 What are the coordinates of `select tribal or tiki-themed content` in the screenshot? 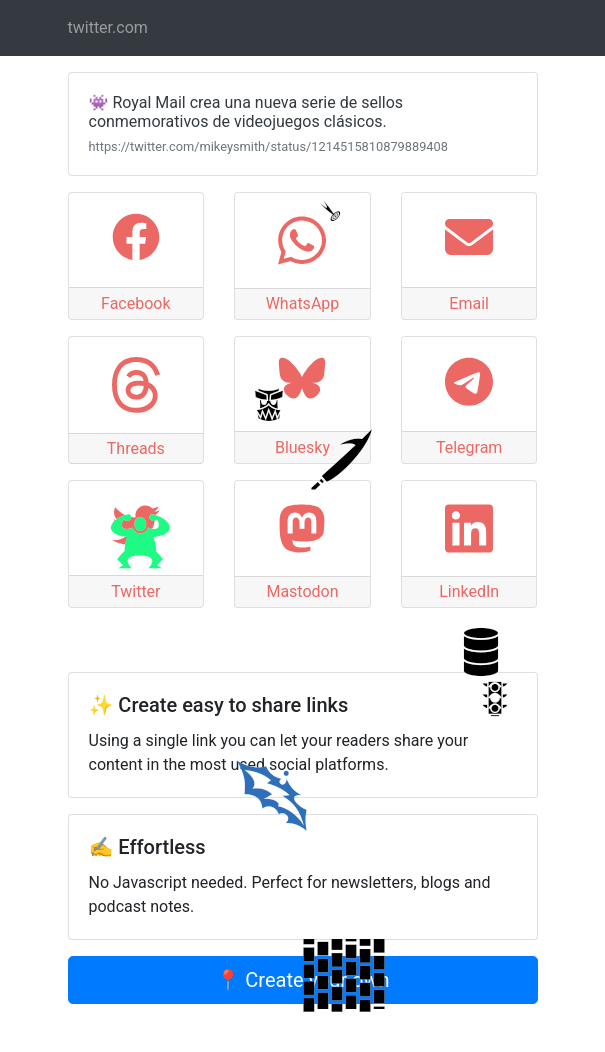 It's located at (268, 404).